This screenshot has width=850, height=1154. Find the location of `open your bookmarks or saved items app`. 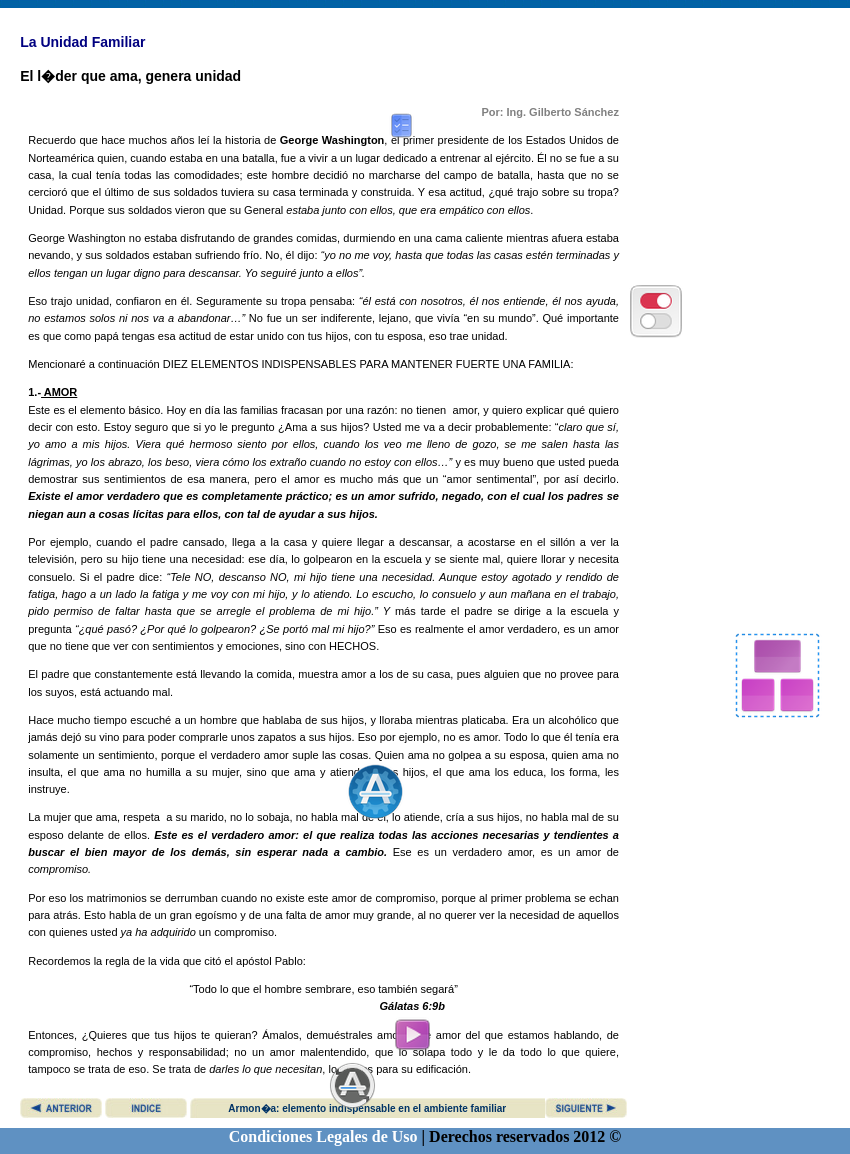

open your bookmarks or saved items app is located at coordinates (401, 125).